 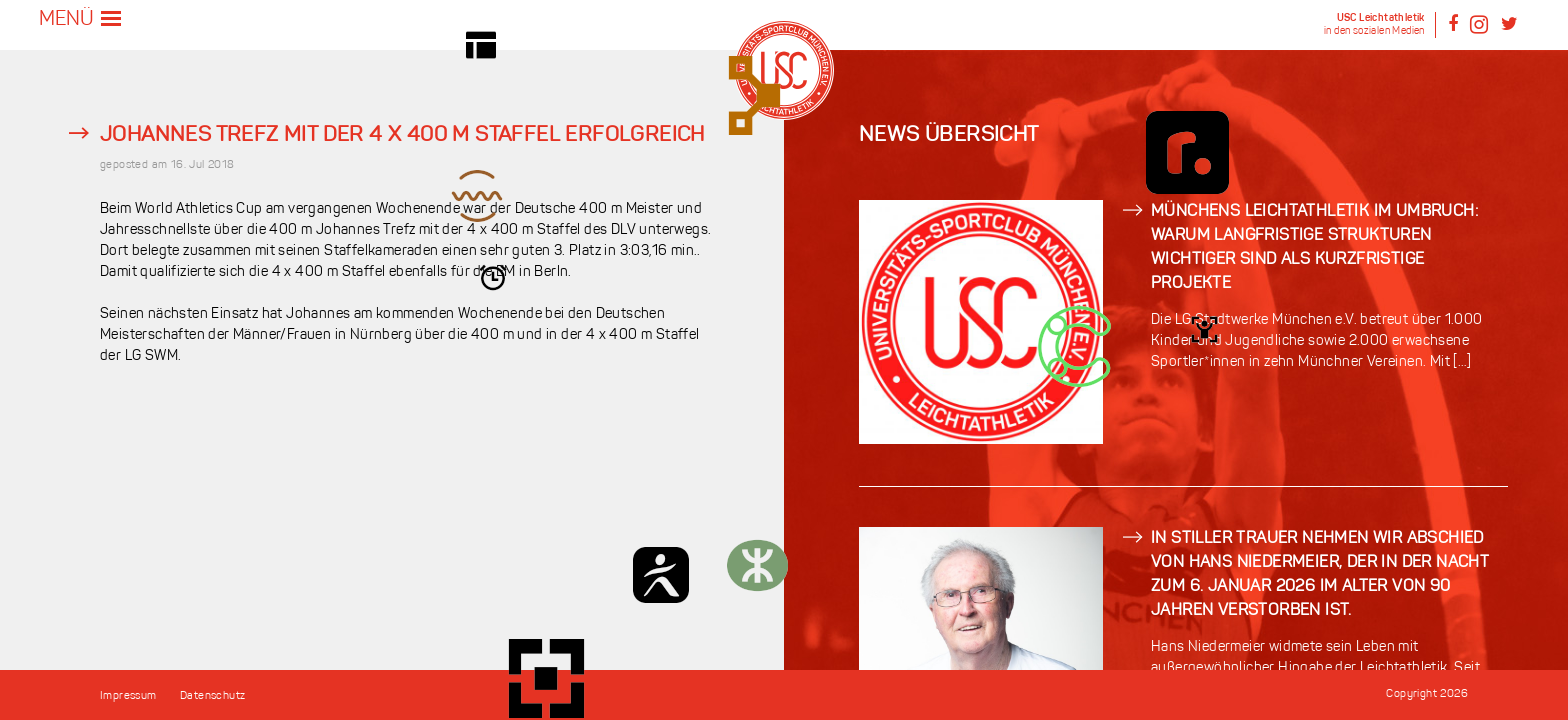 What do you see at coordinates (1187, 152) in the screenshot?
I see `open roadmap.sh website or app` at bounding box center [1187, 152].